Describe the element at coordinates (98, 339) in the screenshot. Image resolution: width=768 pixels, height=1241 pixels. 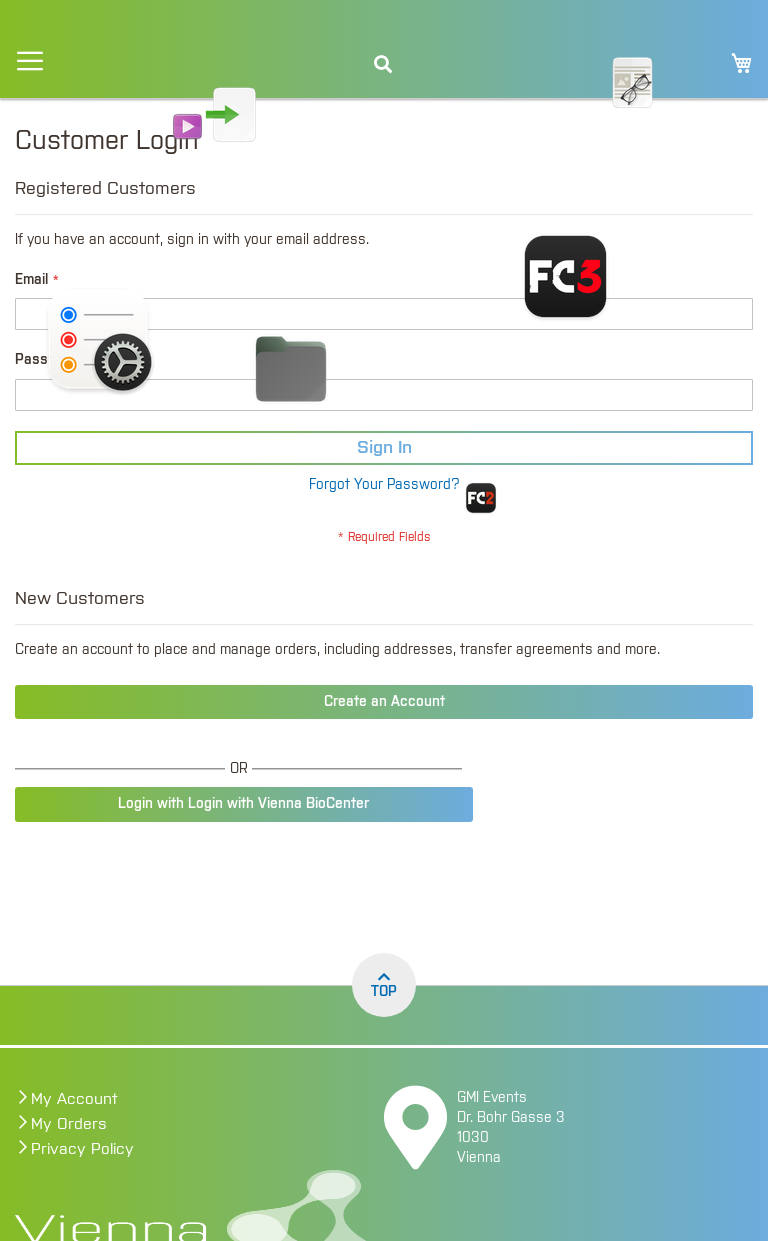
I see `open menu editor application` at that location.